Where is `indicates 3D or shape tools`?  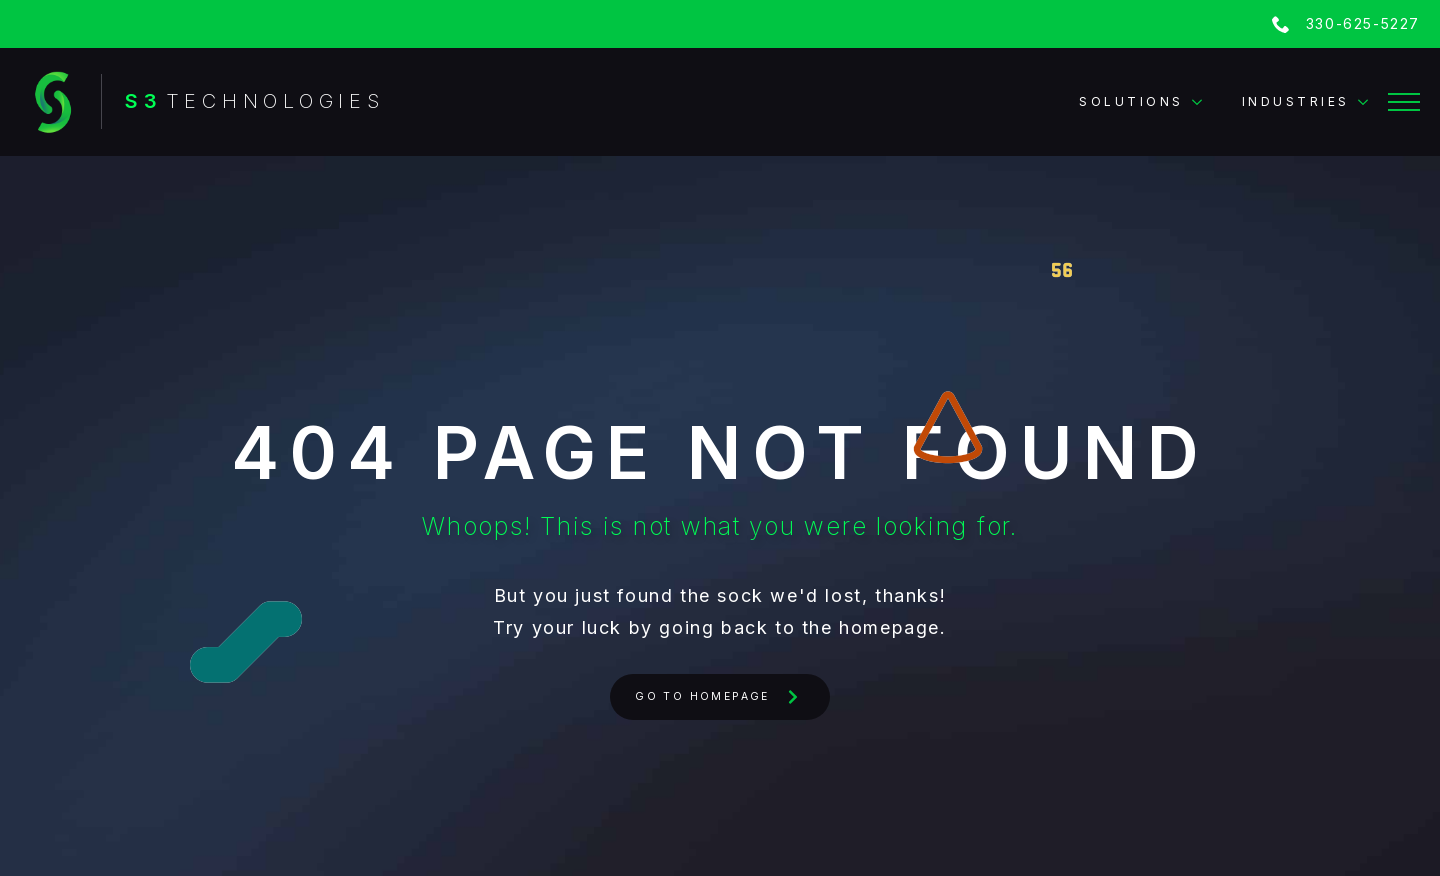 indicates 3D or shape tools is located at coordinates (948, 429).